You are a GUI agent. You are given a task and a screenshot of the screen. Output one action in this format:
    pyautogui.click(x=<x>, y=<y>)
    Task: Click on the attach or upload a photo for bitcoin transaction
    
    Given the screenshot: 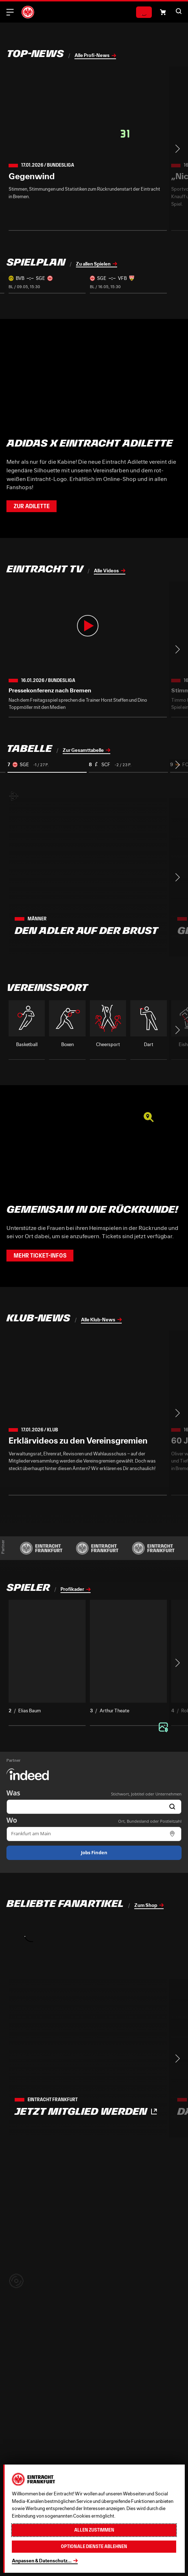 What is the action you would take?
    pyautogui.click(x=163, y=1727)
    